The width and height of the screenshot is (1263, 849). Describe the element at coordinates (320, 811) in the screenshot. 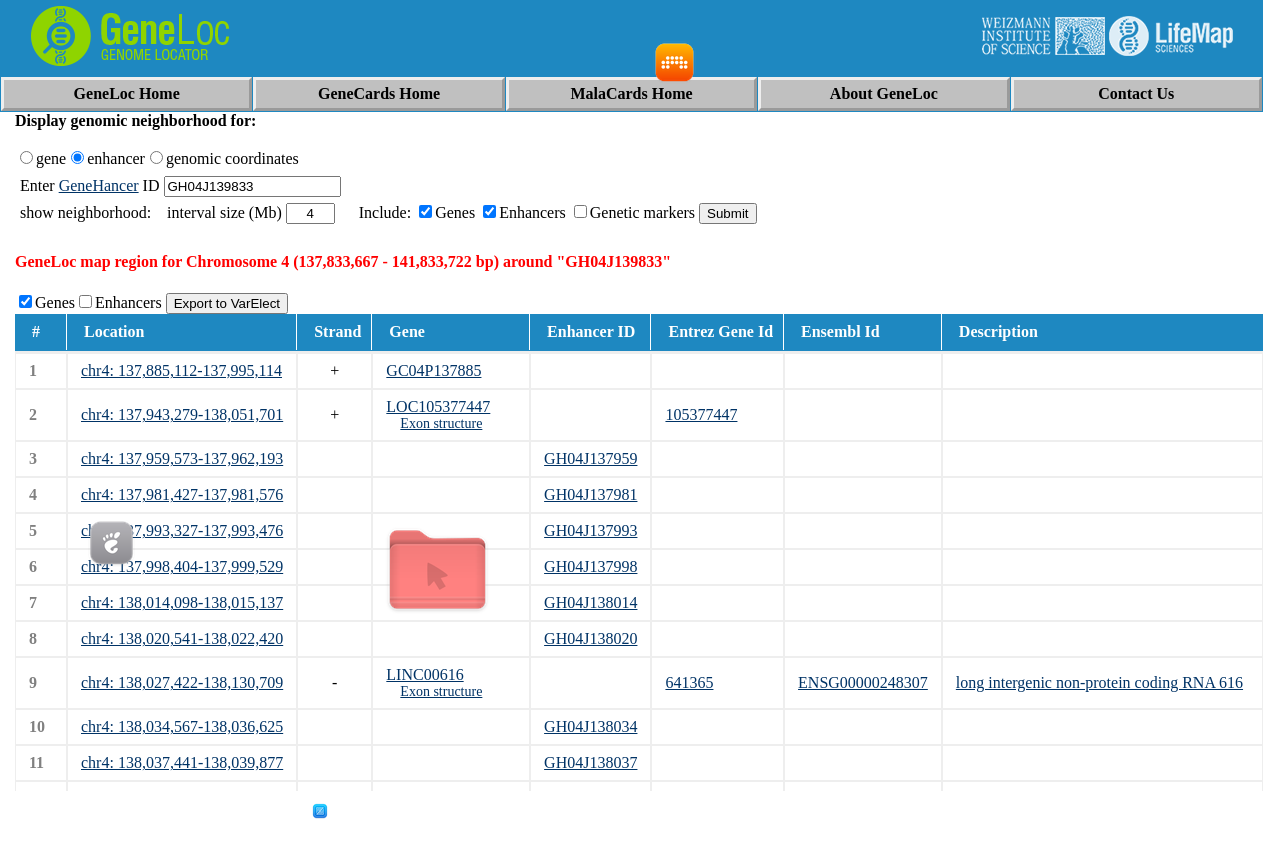

I see `open Zed Preview code editor` at that location.